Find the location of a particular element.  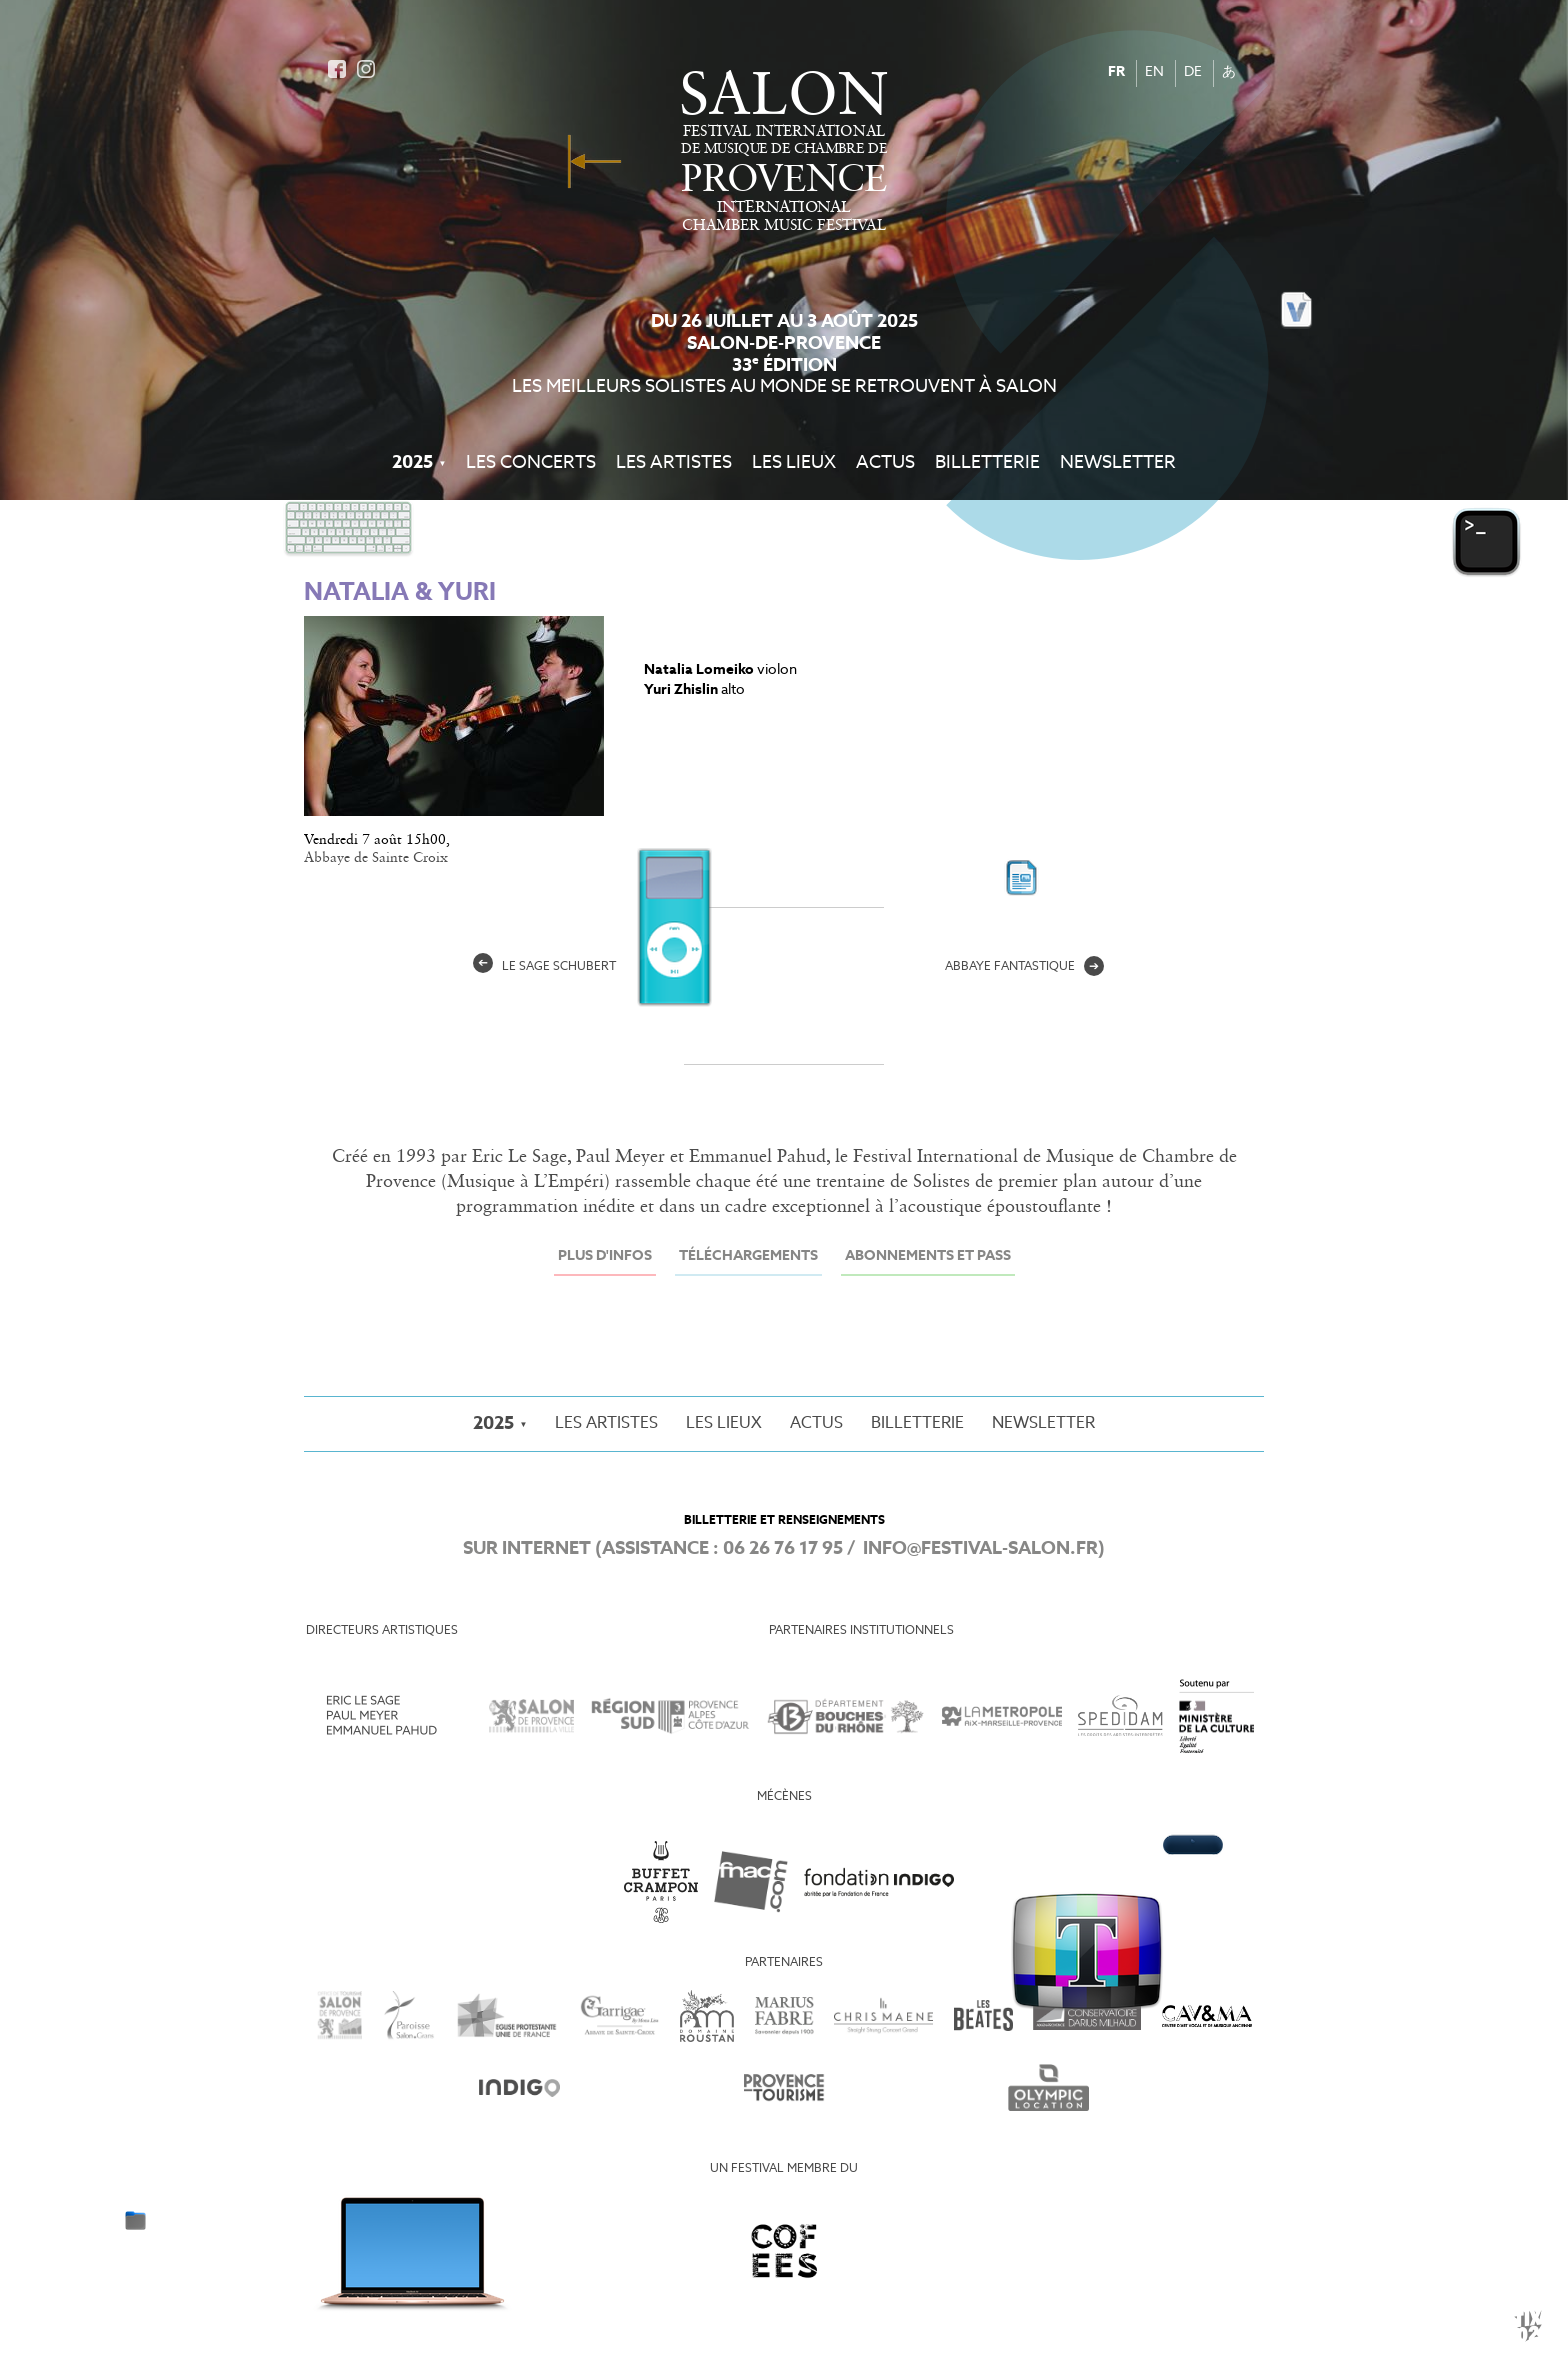

open a text document file is located at coordinates (1021, 877).